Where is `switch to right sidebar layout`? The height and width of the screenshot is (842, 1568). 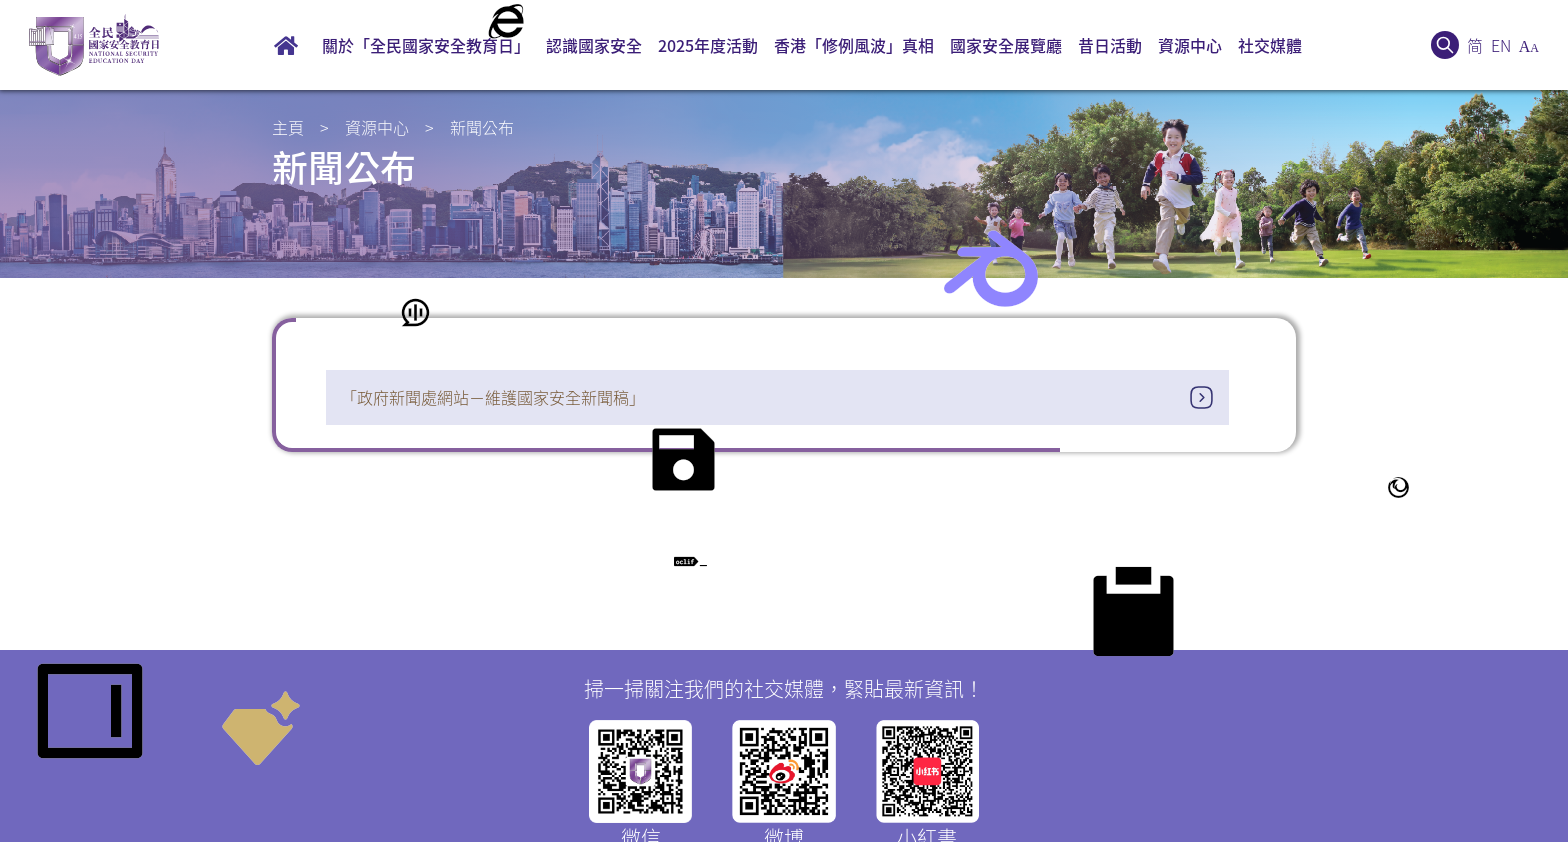
switch to right sidebar layout is located at coordinates (90, 711).